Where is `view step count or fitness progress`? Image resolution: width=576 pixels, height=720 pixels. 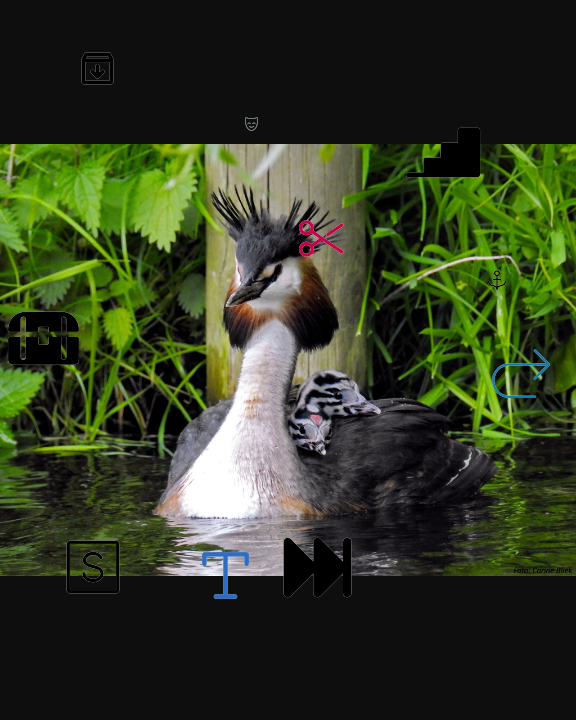 view step count or fitness progress is located at coordinates (445, 152).